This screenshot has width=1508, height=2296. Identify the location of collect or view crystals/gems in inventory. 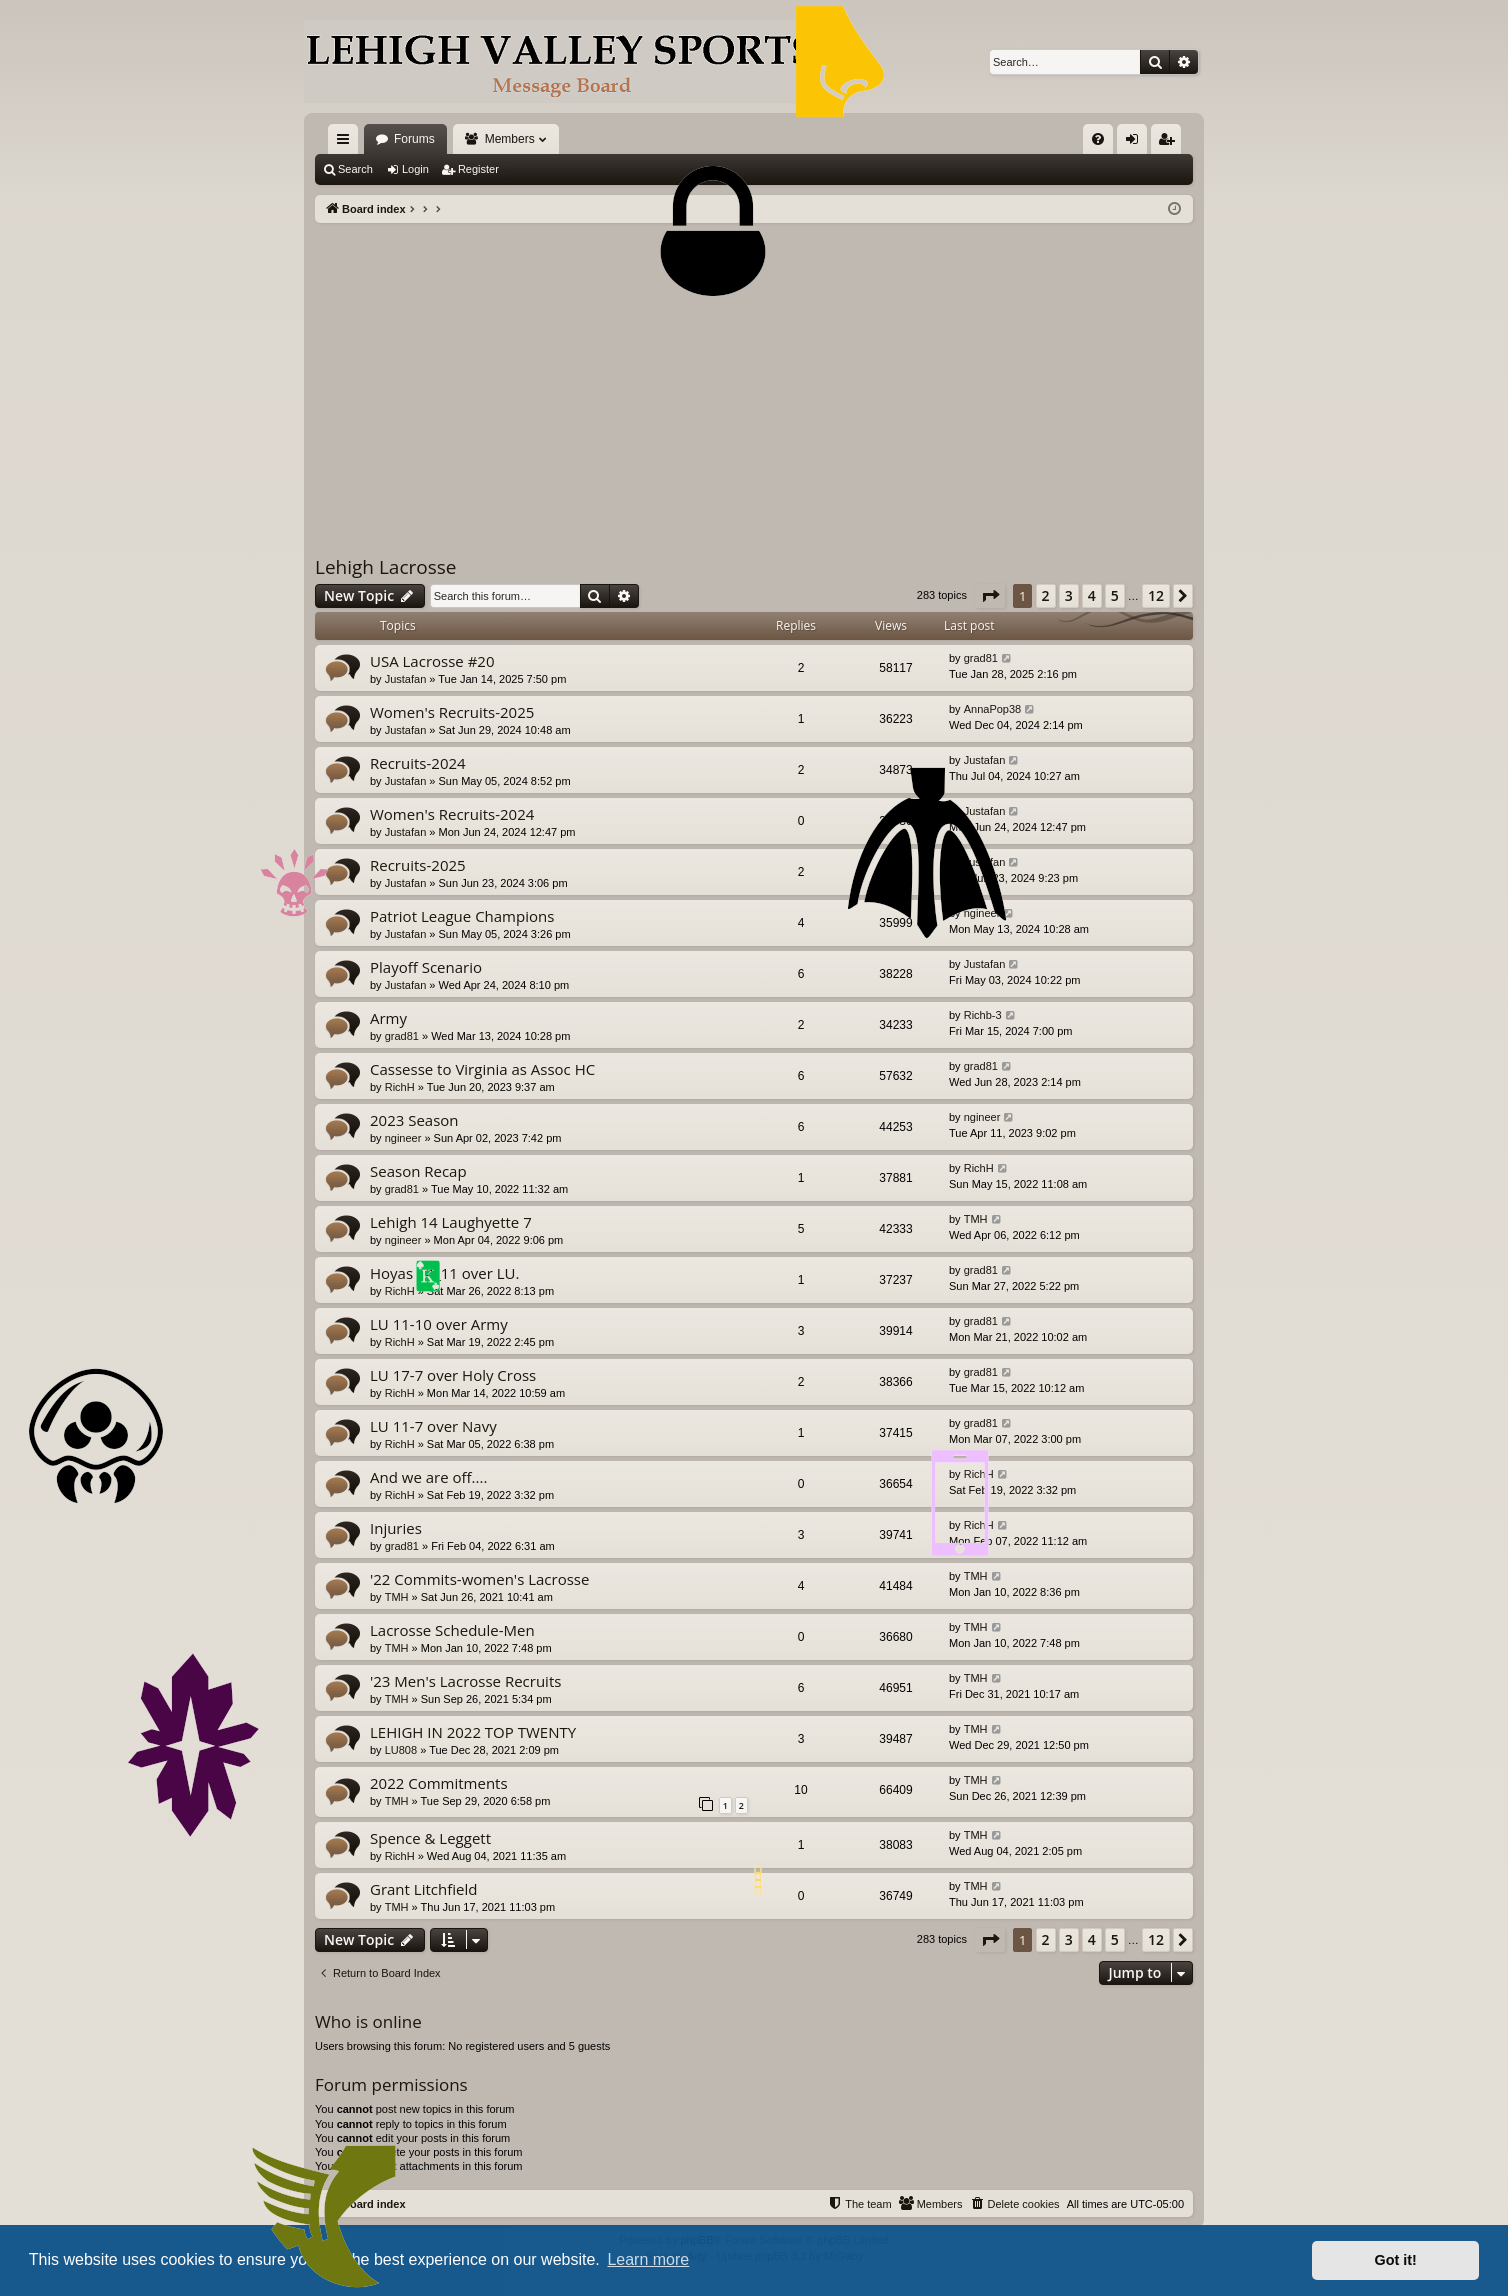
(190, 1746).